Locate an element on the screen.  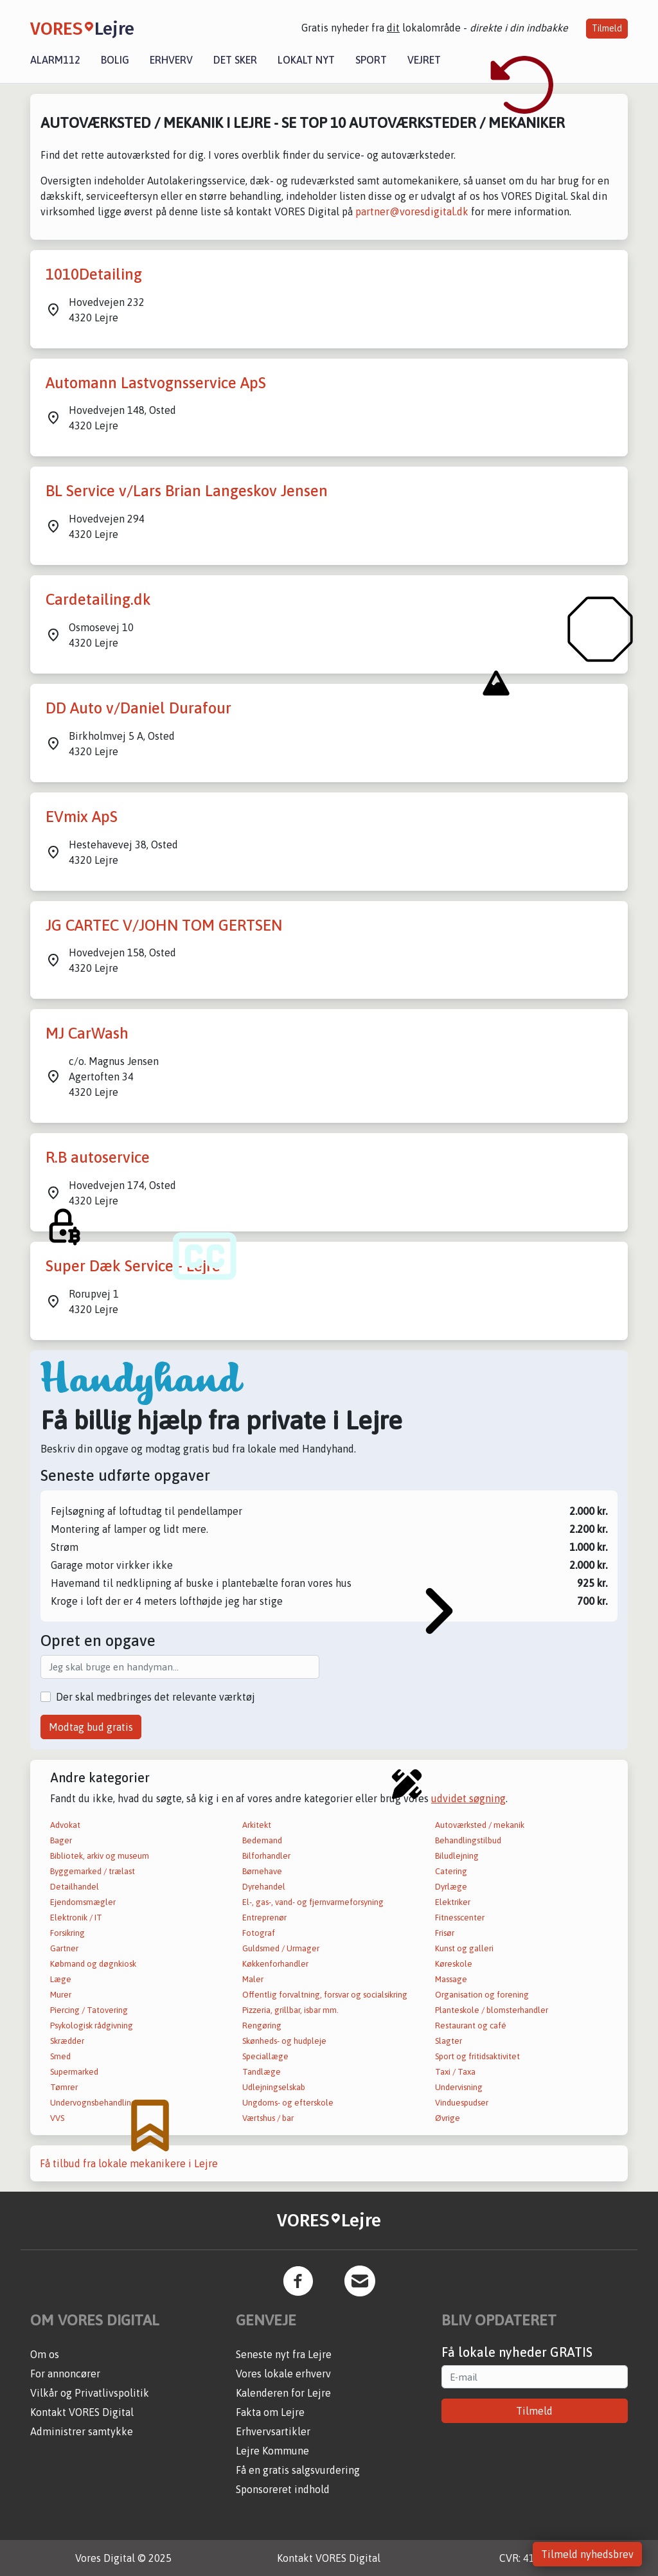
secure bitcoin wallet or storage is located at coordinates (63, 1226).